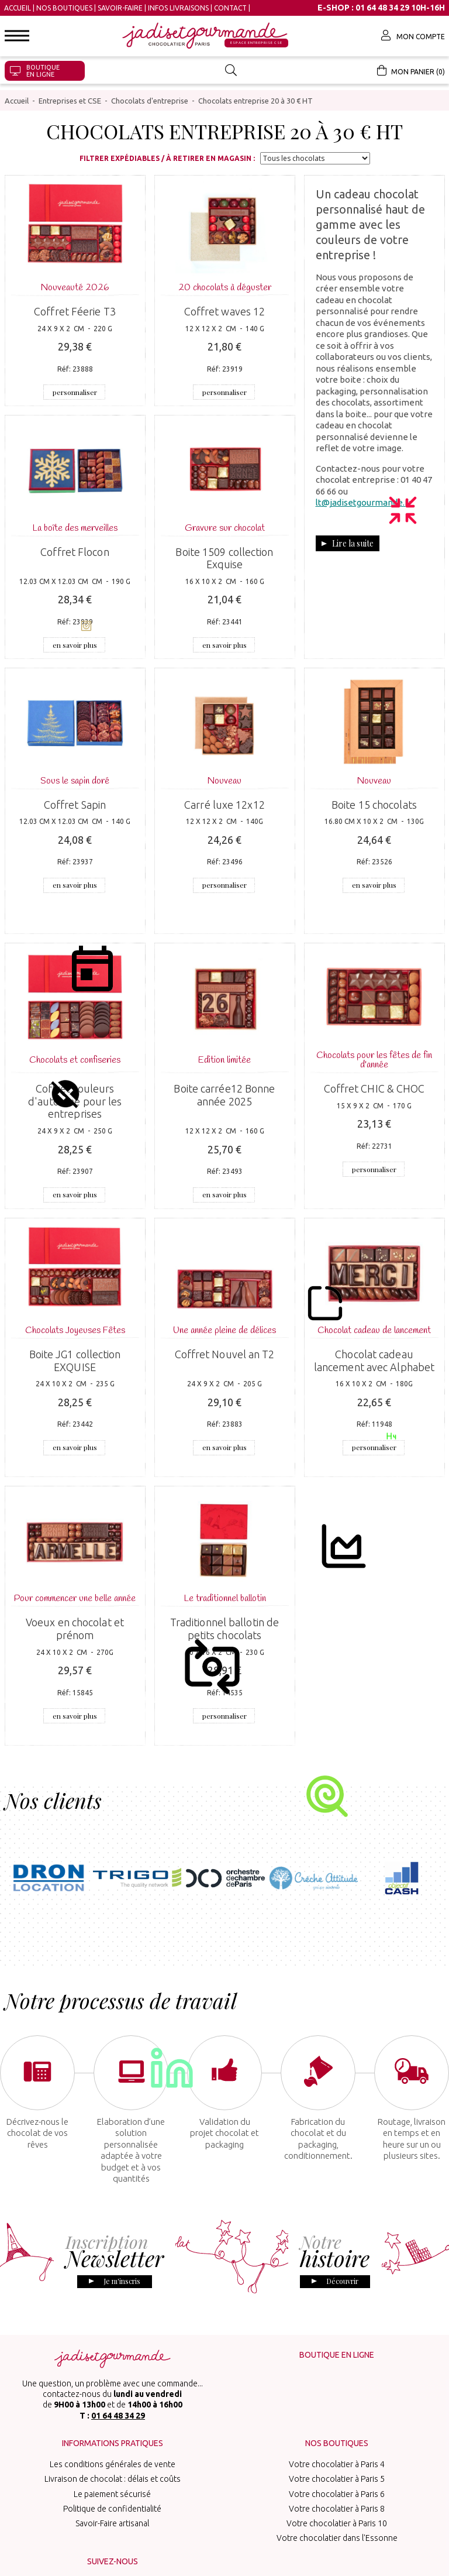  What do you see at coordinates (212, 1667) in the screenshot?
I see `switch between front and rear camera` at bounding box center [212, 1667].